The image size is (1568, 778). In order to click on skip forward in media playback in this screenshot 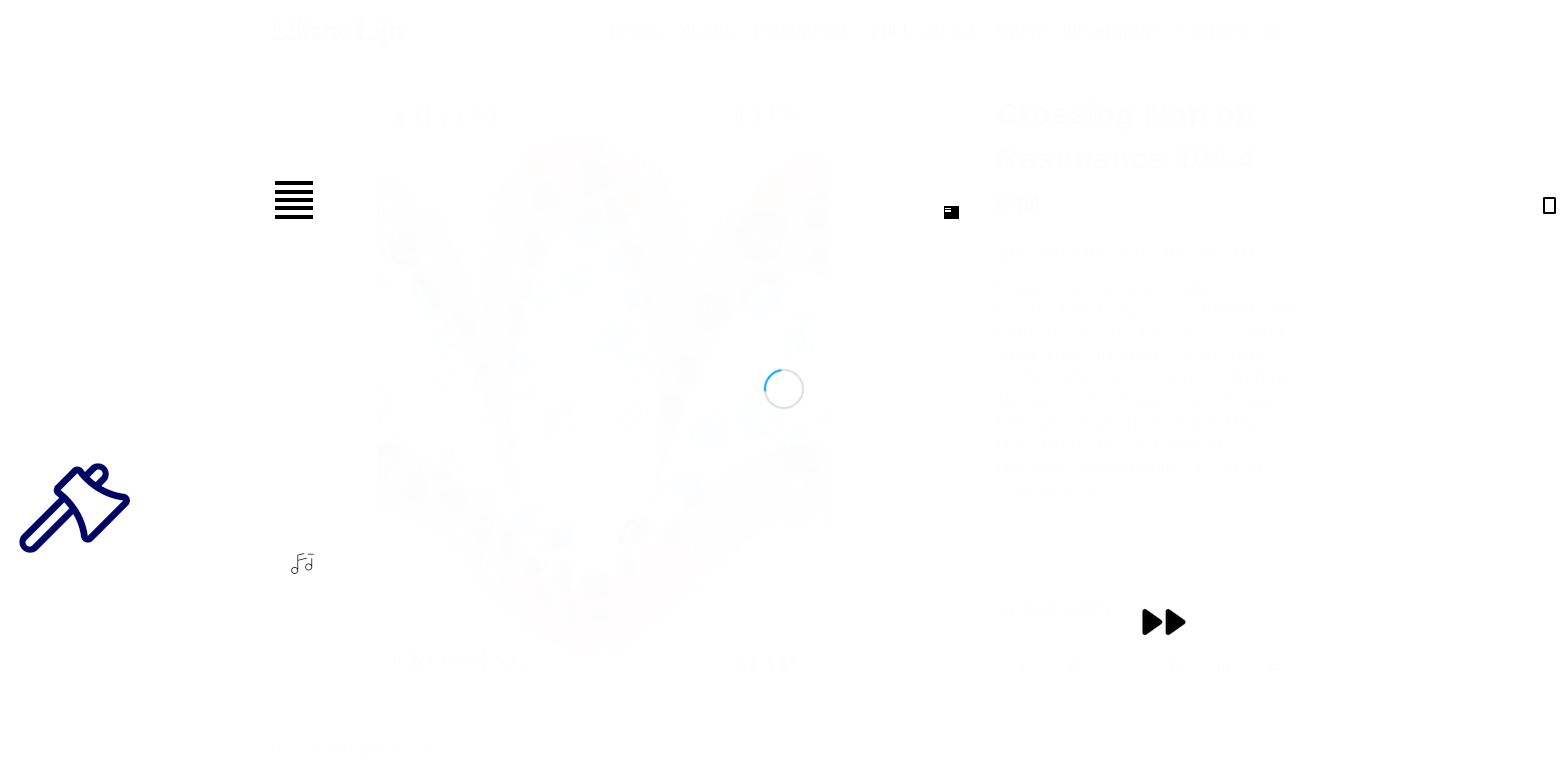, I will do `click(1163, 622)`.